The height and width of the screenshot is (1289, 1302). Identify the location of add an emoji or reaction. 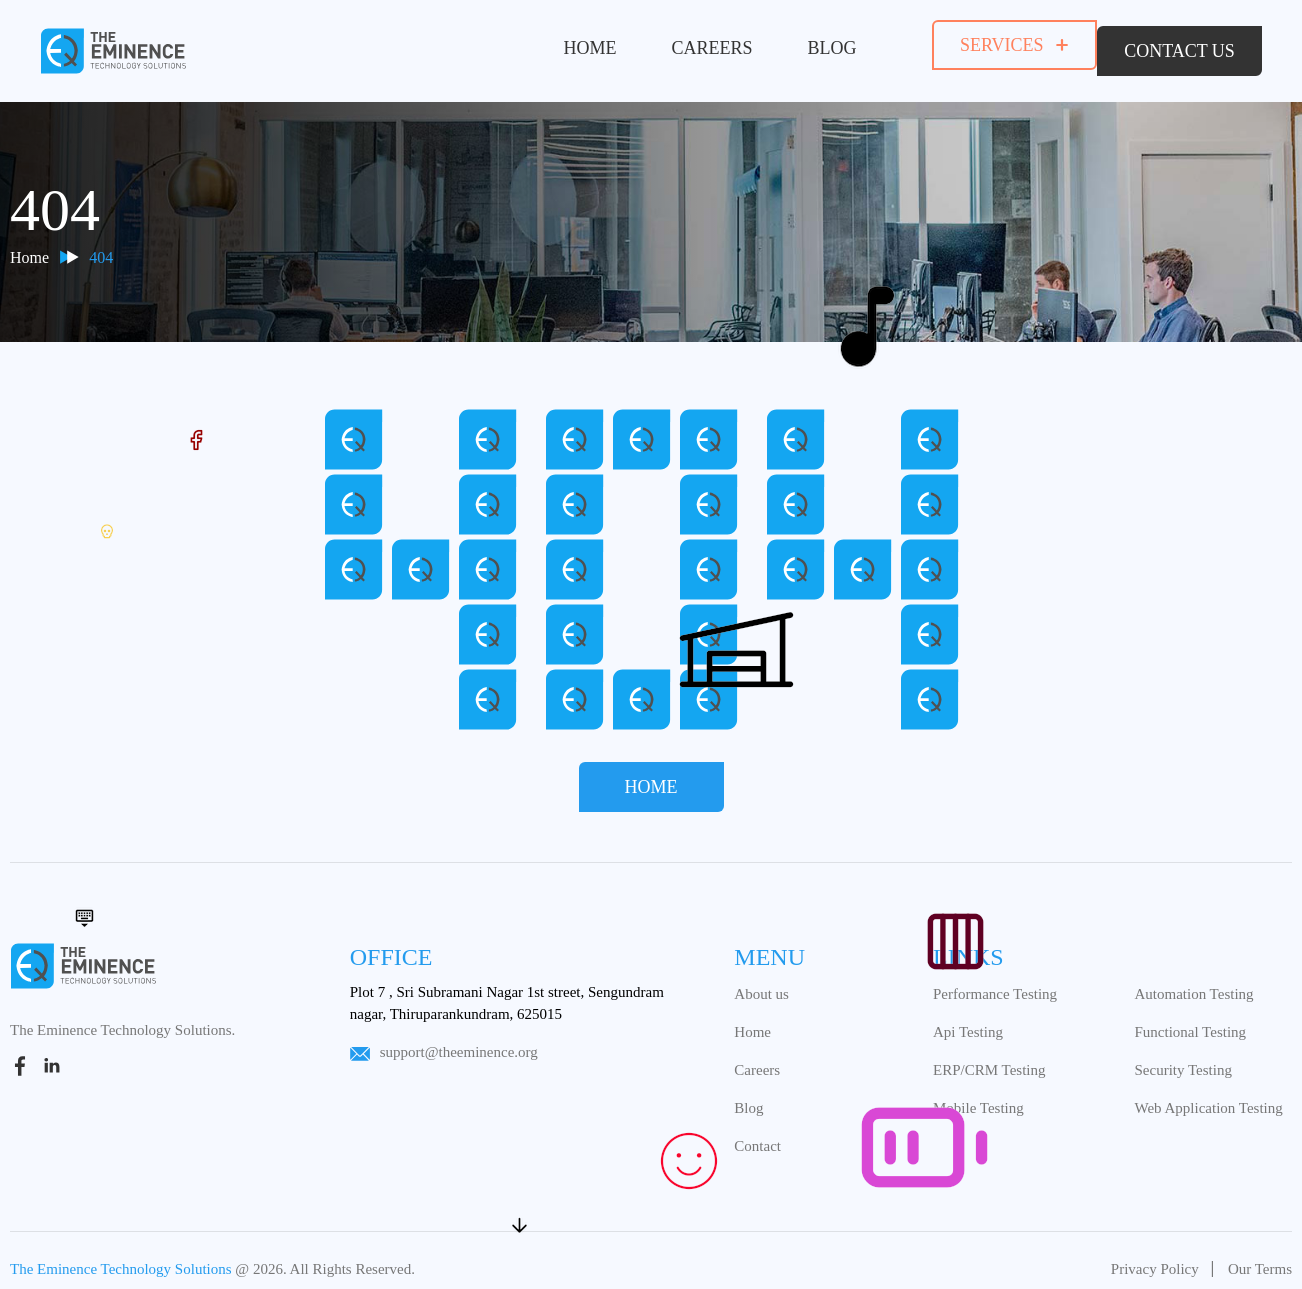
(689, 1161).